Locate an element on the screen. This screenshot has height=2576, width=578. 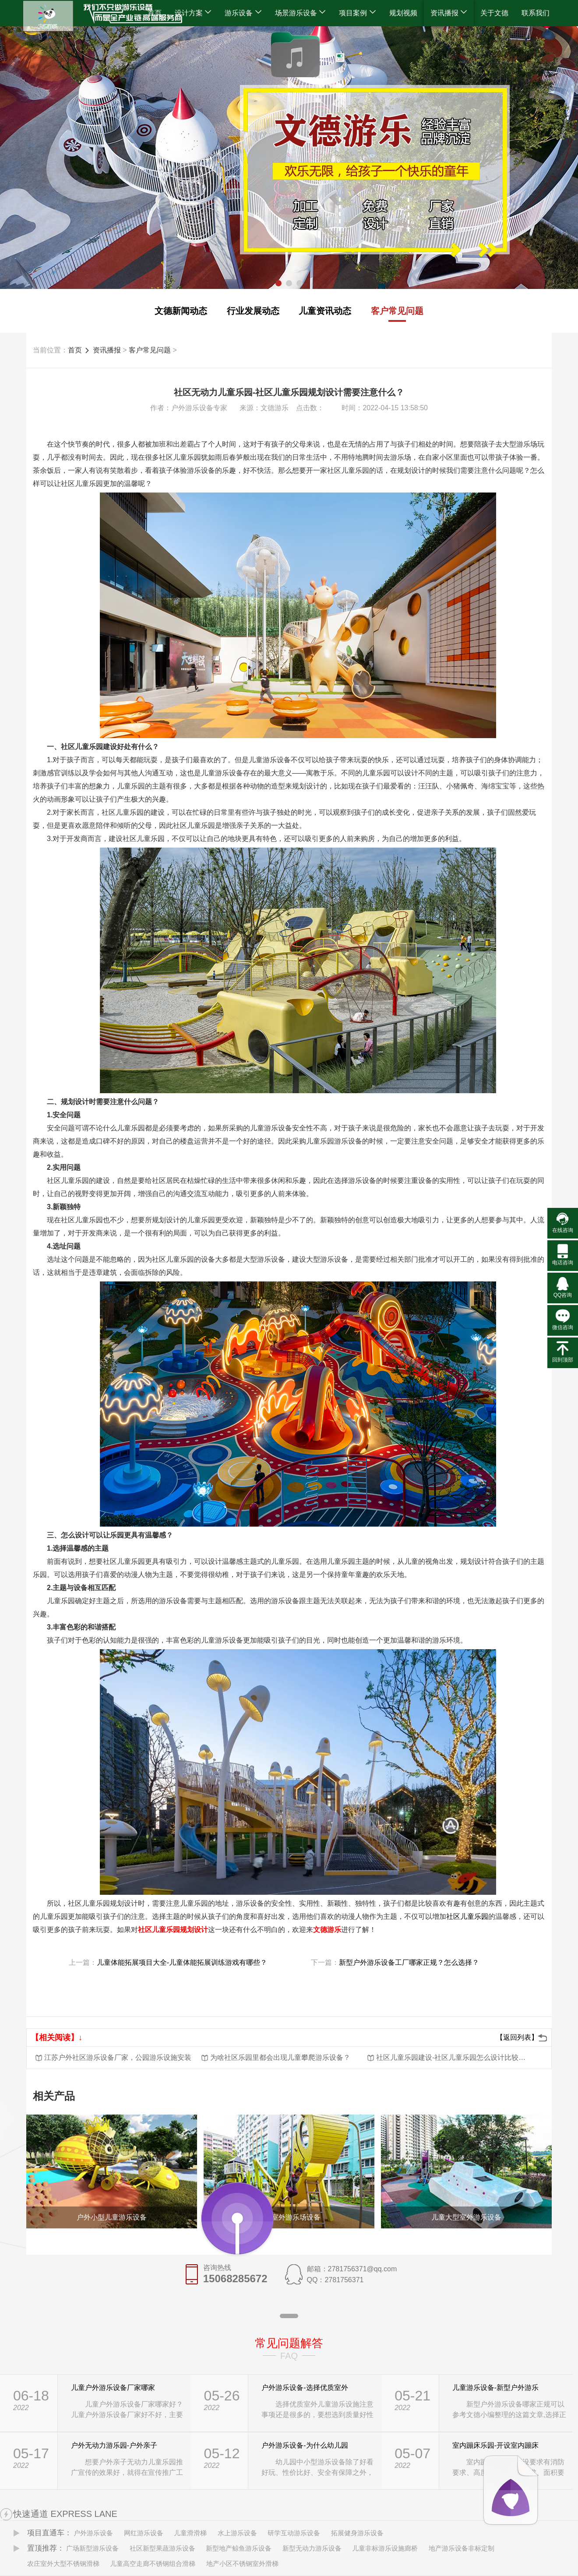
meson build system configuration file is located at coordinates (511, 2490).